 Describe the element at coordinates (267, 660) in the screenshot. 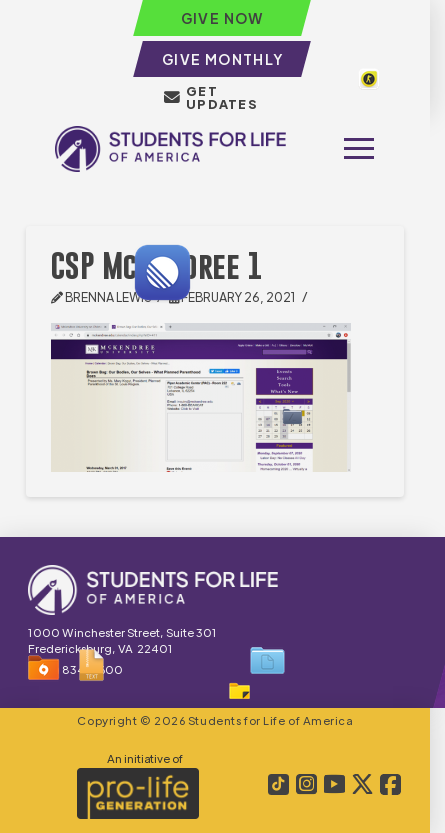

I see `open your documents folder` at that location.